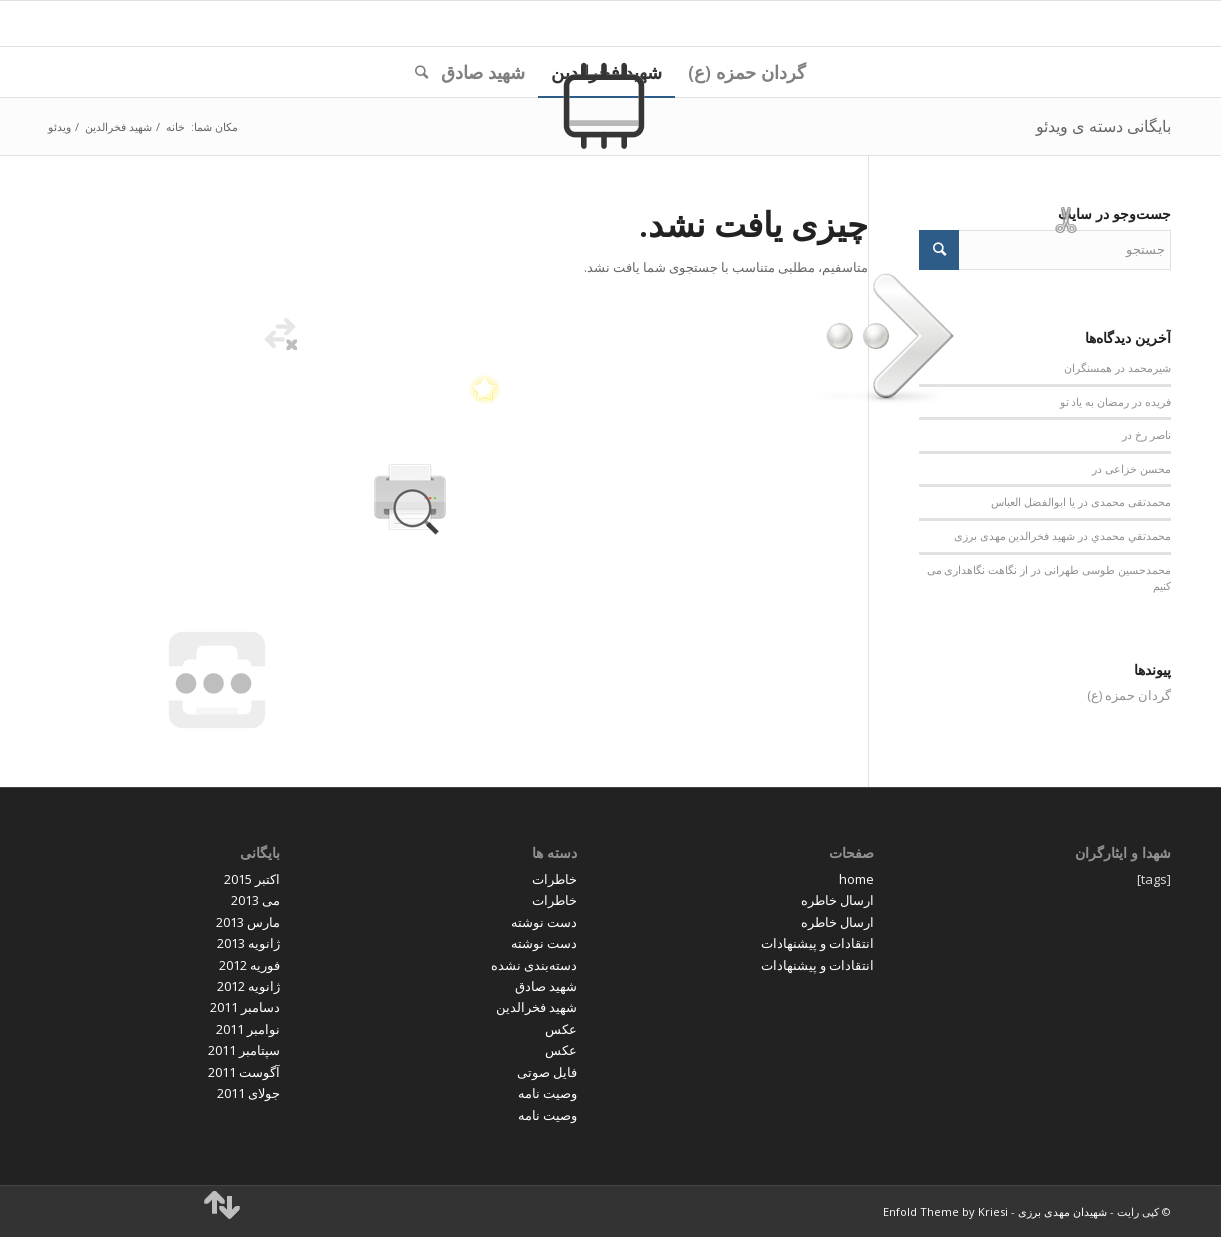 The height and width of the screenshot is (1237, 1221). What do you see at coordinates (1066, 220) in the screenshot?
I see `cut selected content to clipboard` at bounding box center [1066, 220].